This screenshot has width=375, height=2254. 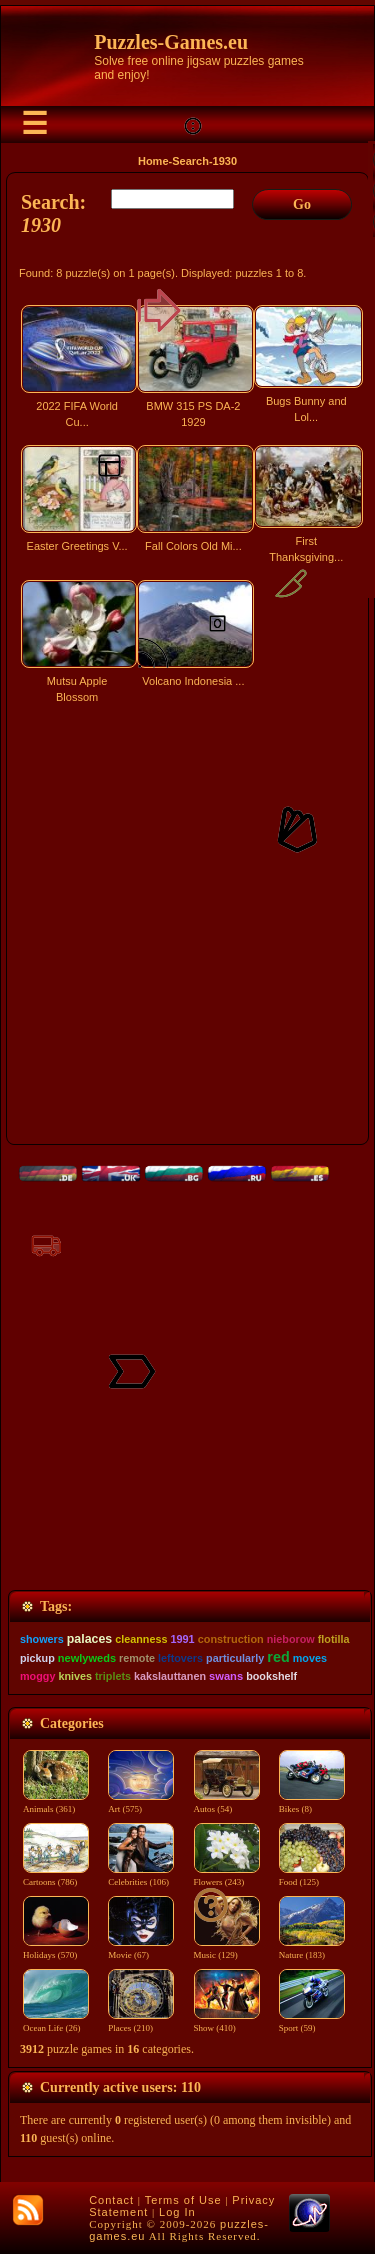 What do you see at coordinates (297, 829) in the screenshot?
I see `access firebase console or services` at bounding box center [297, 829].